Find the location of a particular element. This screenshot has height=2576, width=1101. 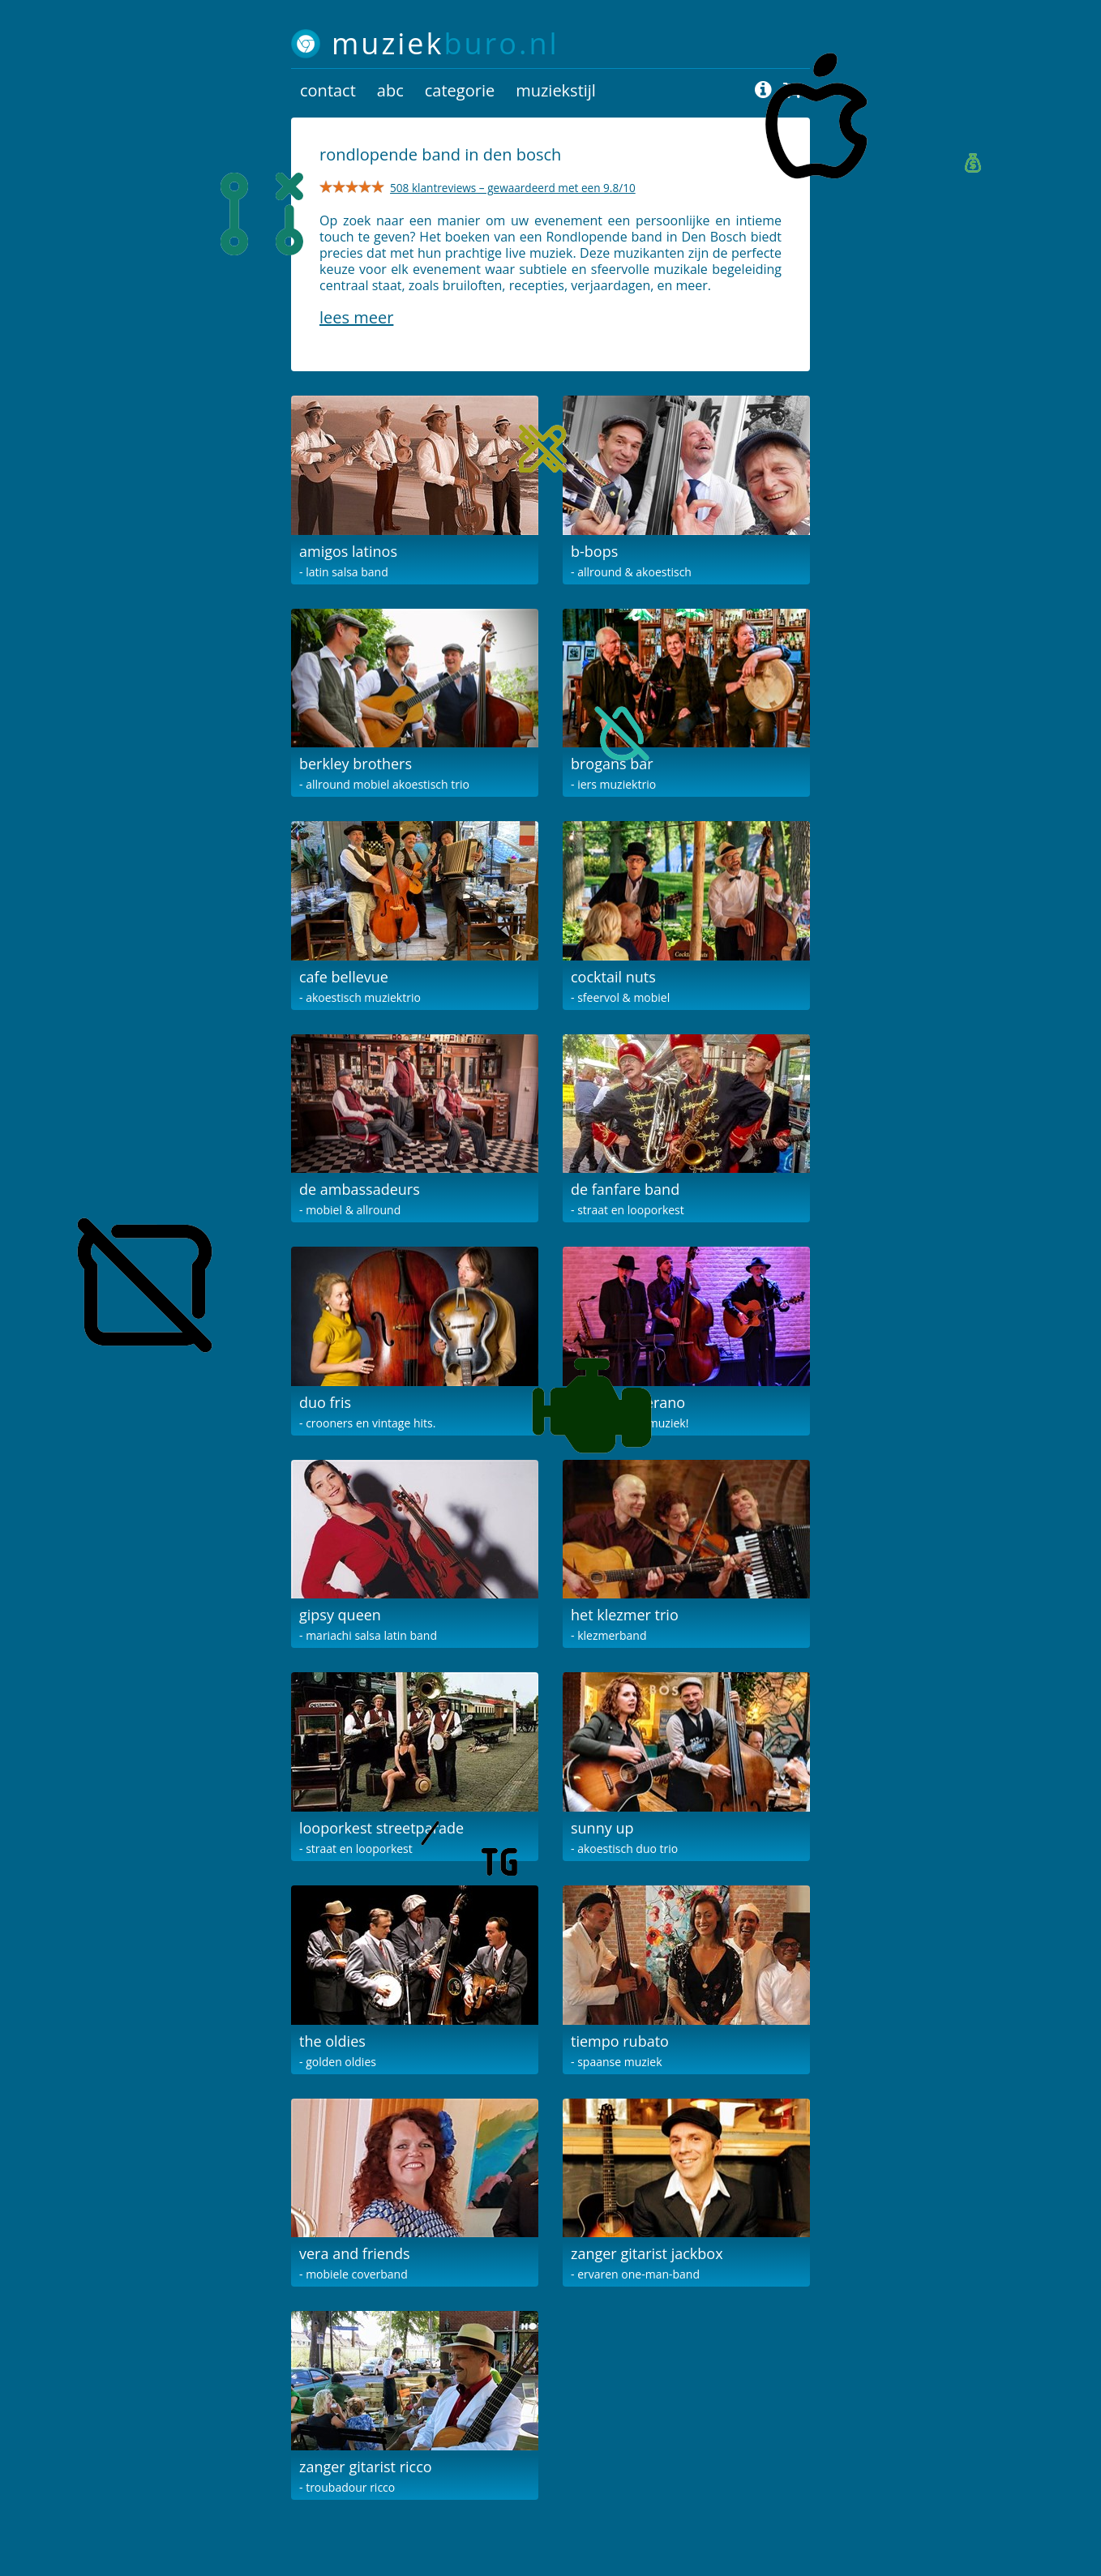

a closed or rejected pull request is located at coordinates (262, 214).